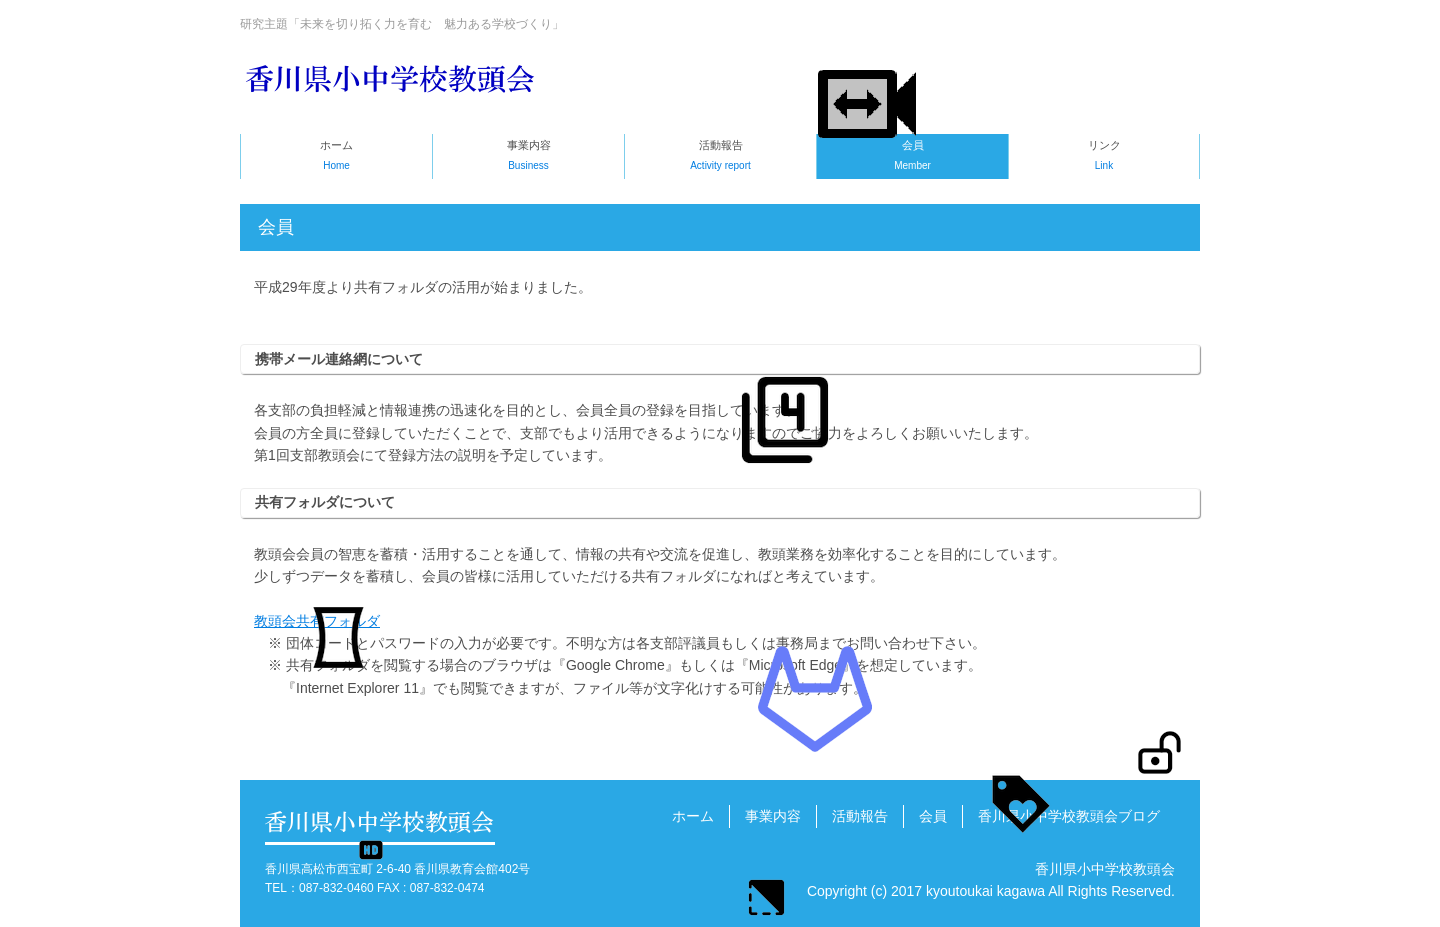  I want to click on invert current selection, so click(766, 897).